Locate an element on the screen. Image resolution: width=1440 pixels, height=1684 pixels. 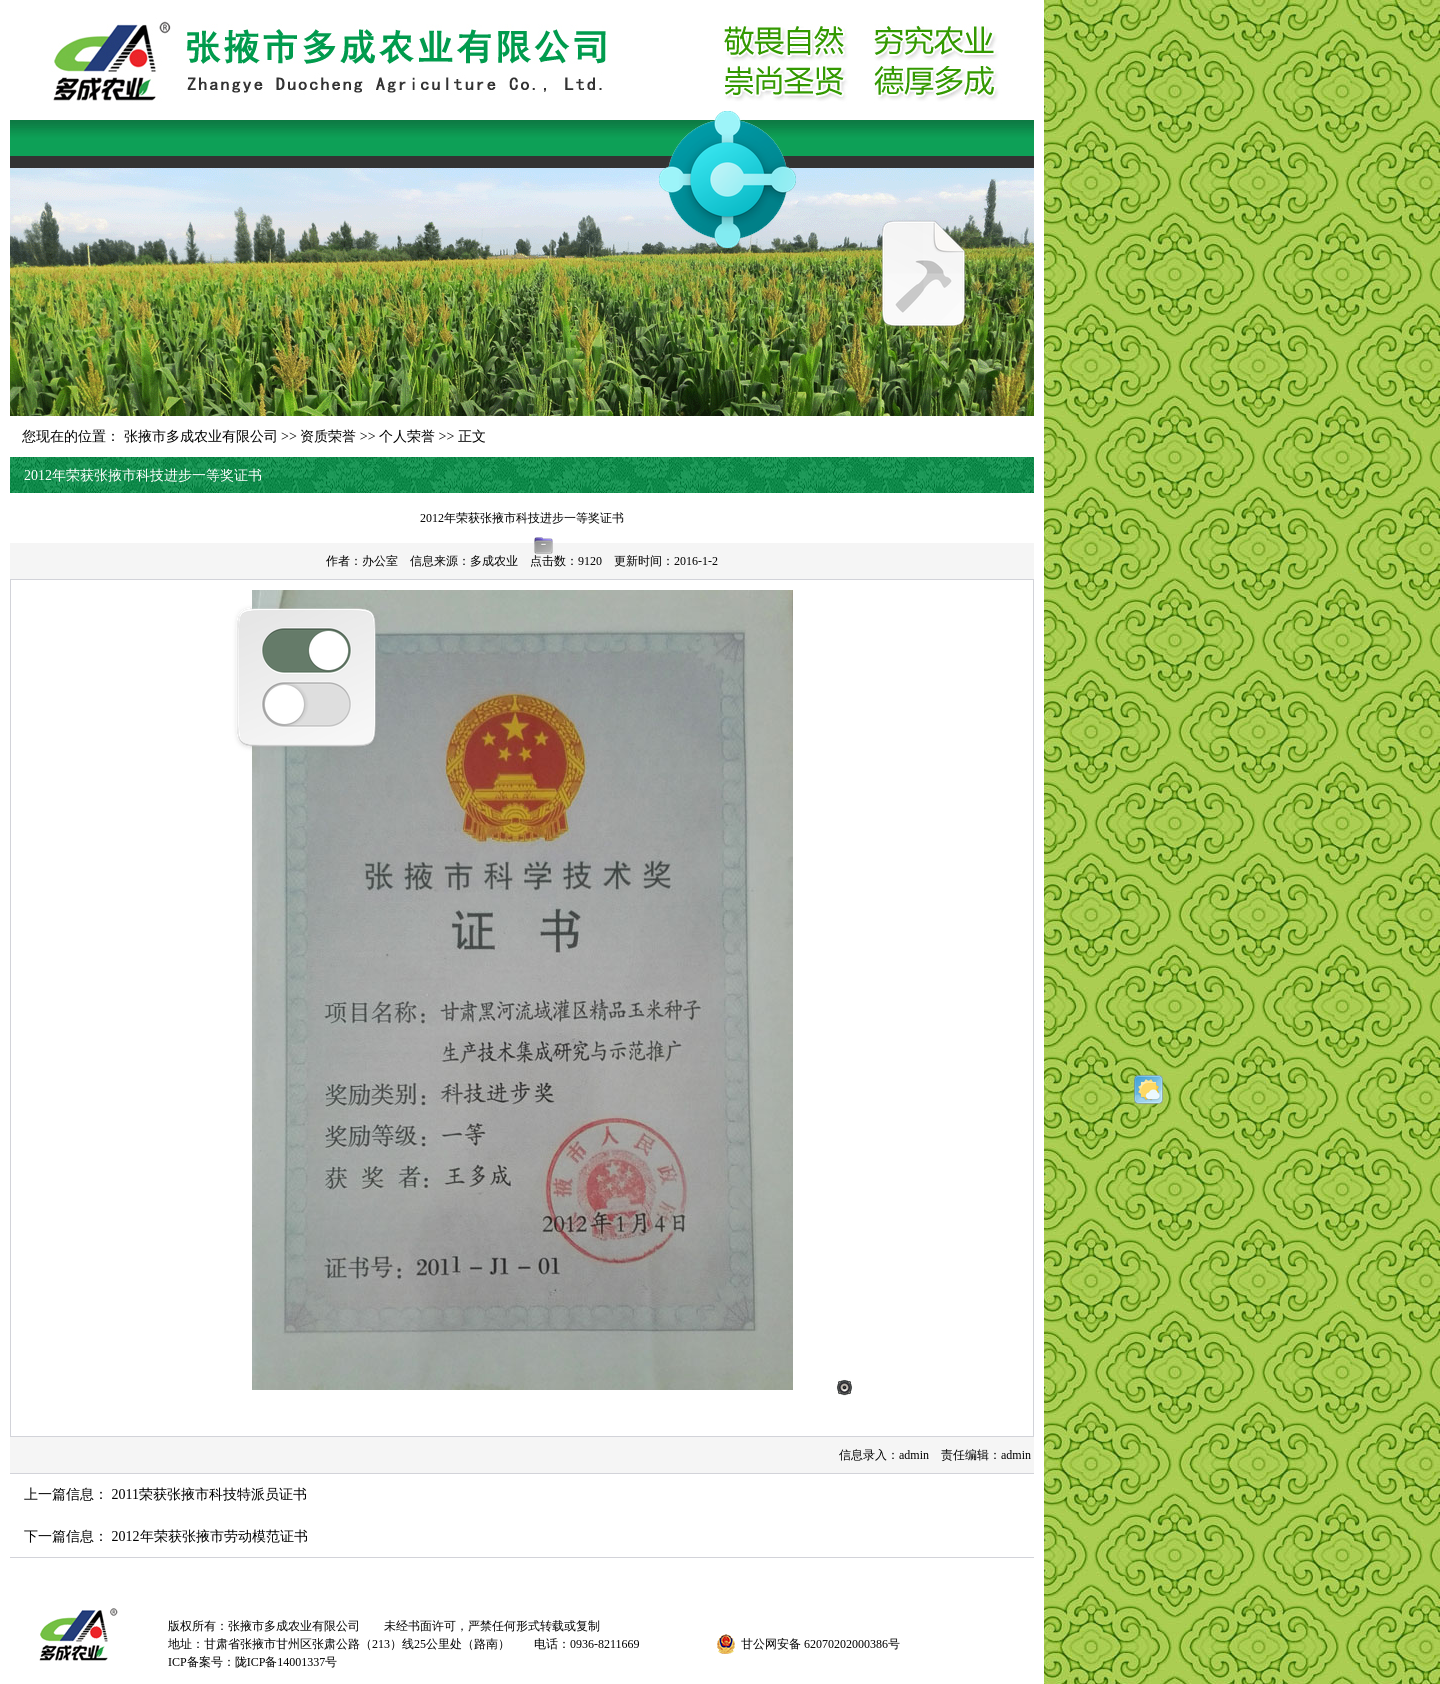
open desktop preferences or settings is located at coordinates (306, 677).